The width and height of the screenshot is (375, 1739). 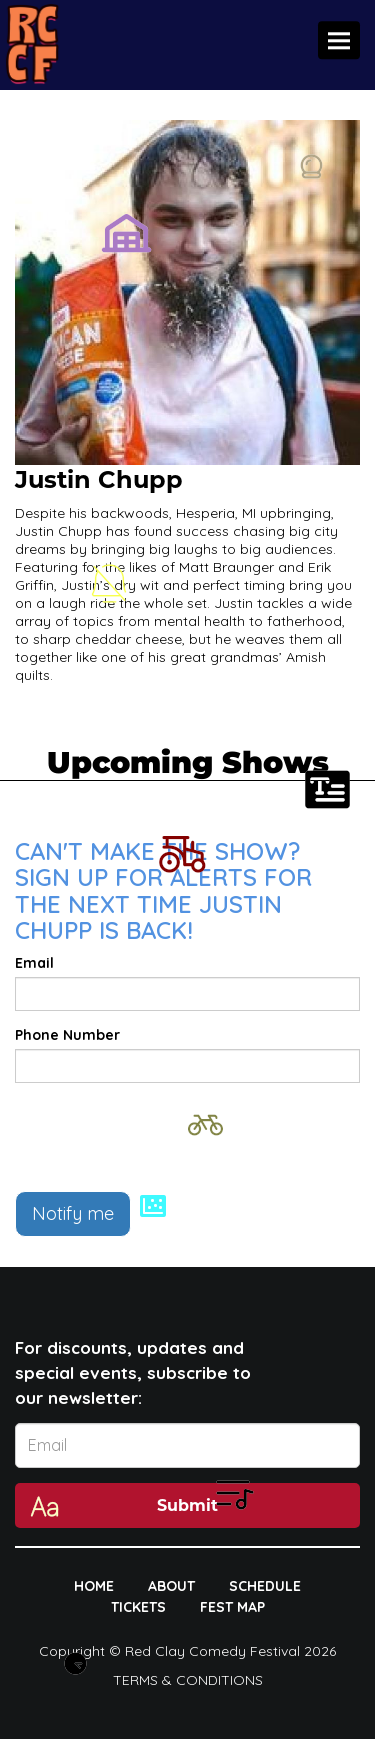 I want to click on indicates afternoon time or PM hours, so click(x=75, y=1663).